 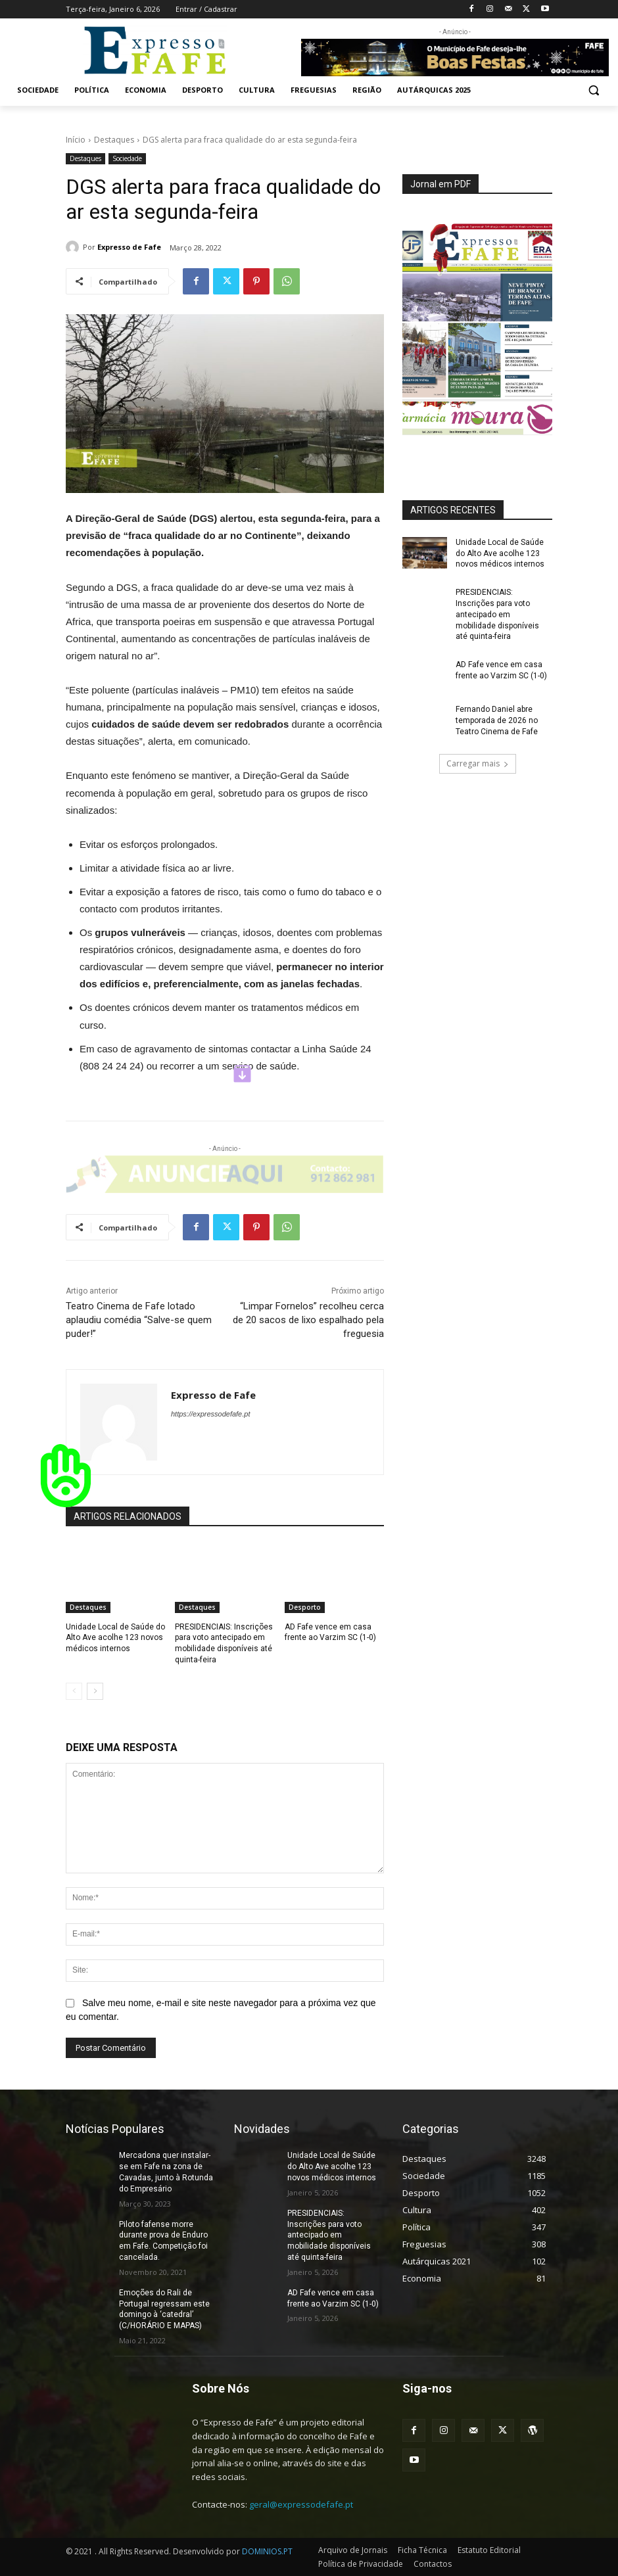 What do you see at coordinates (242, 1073) in the screenshot?
I see `download to storage or archive` at bounding box center [242, 1073].